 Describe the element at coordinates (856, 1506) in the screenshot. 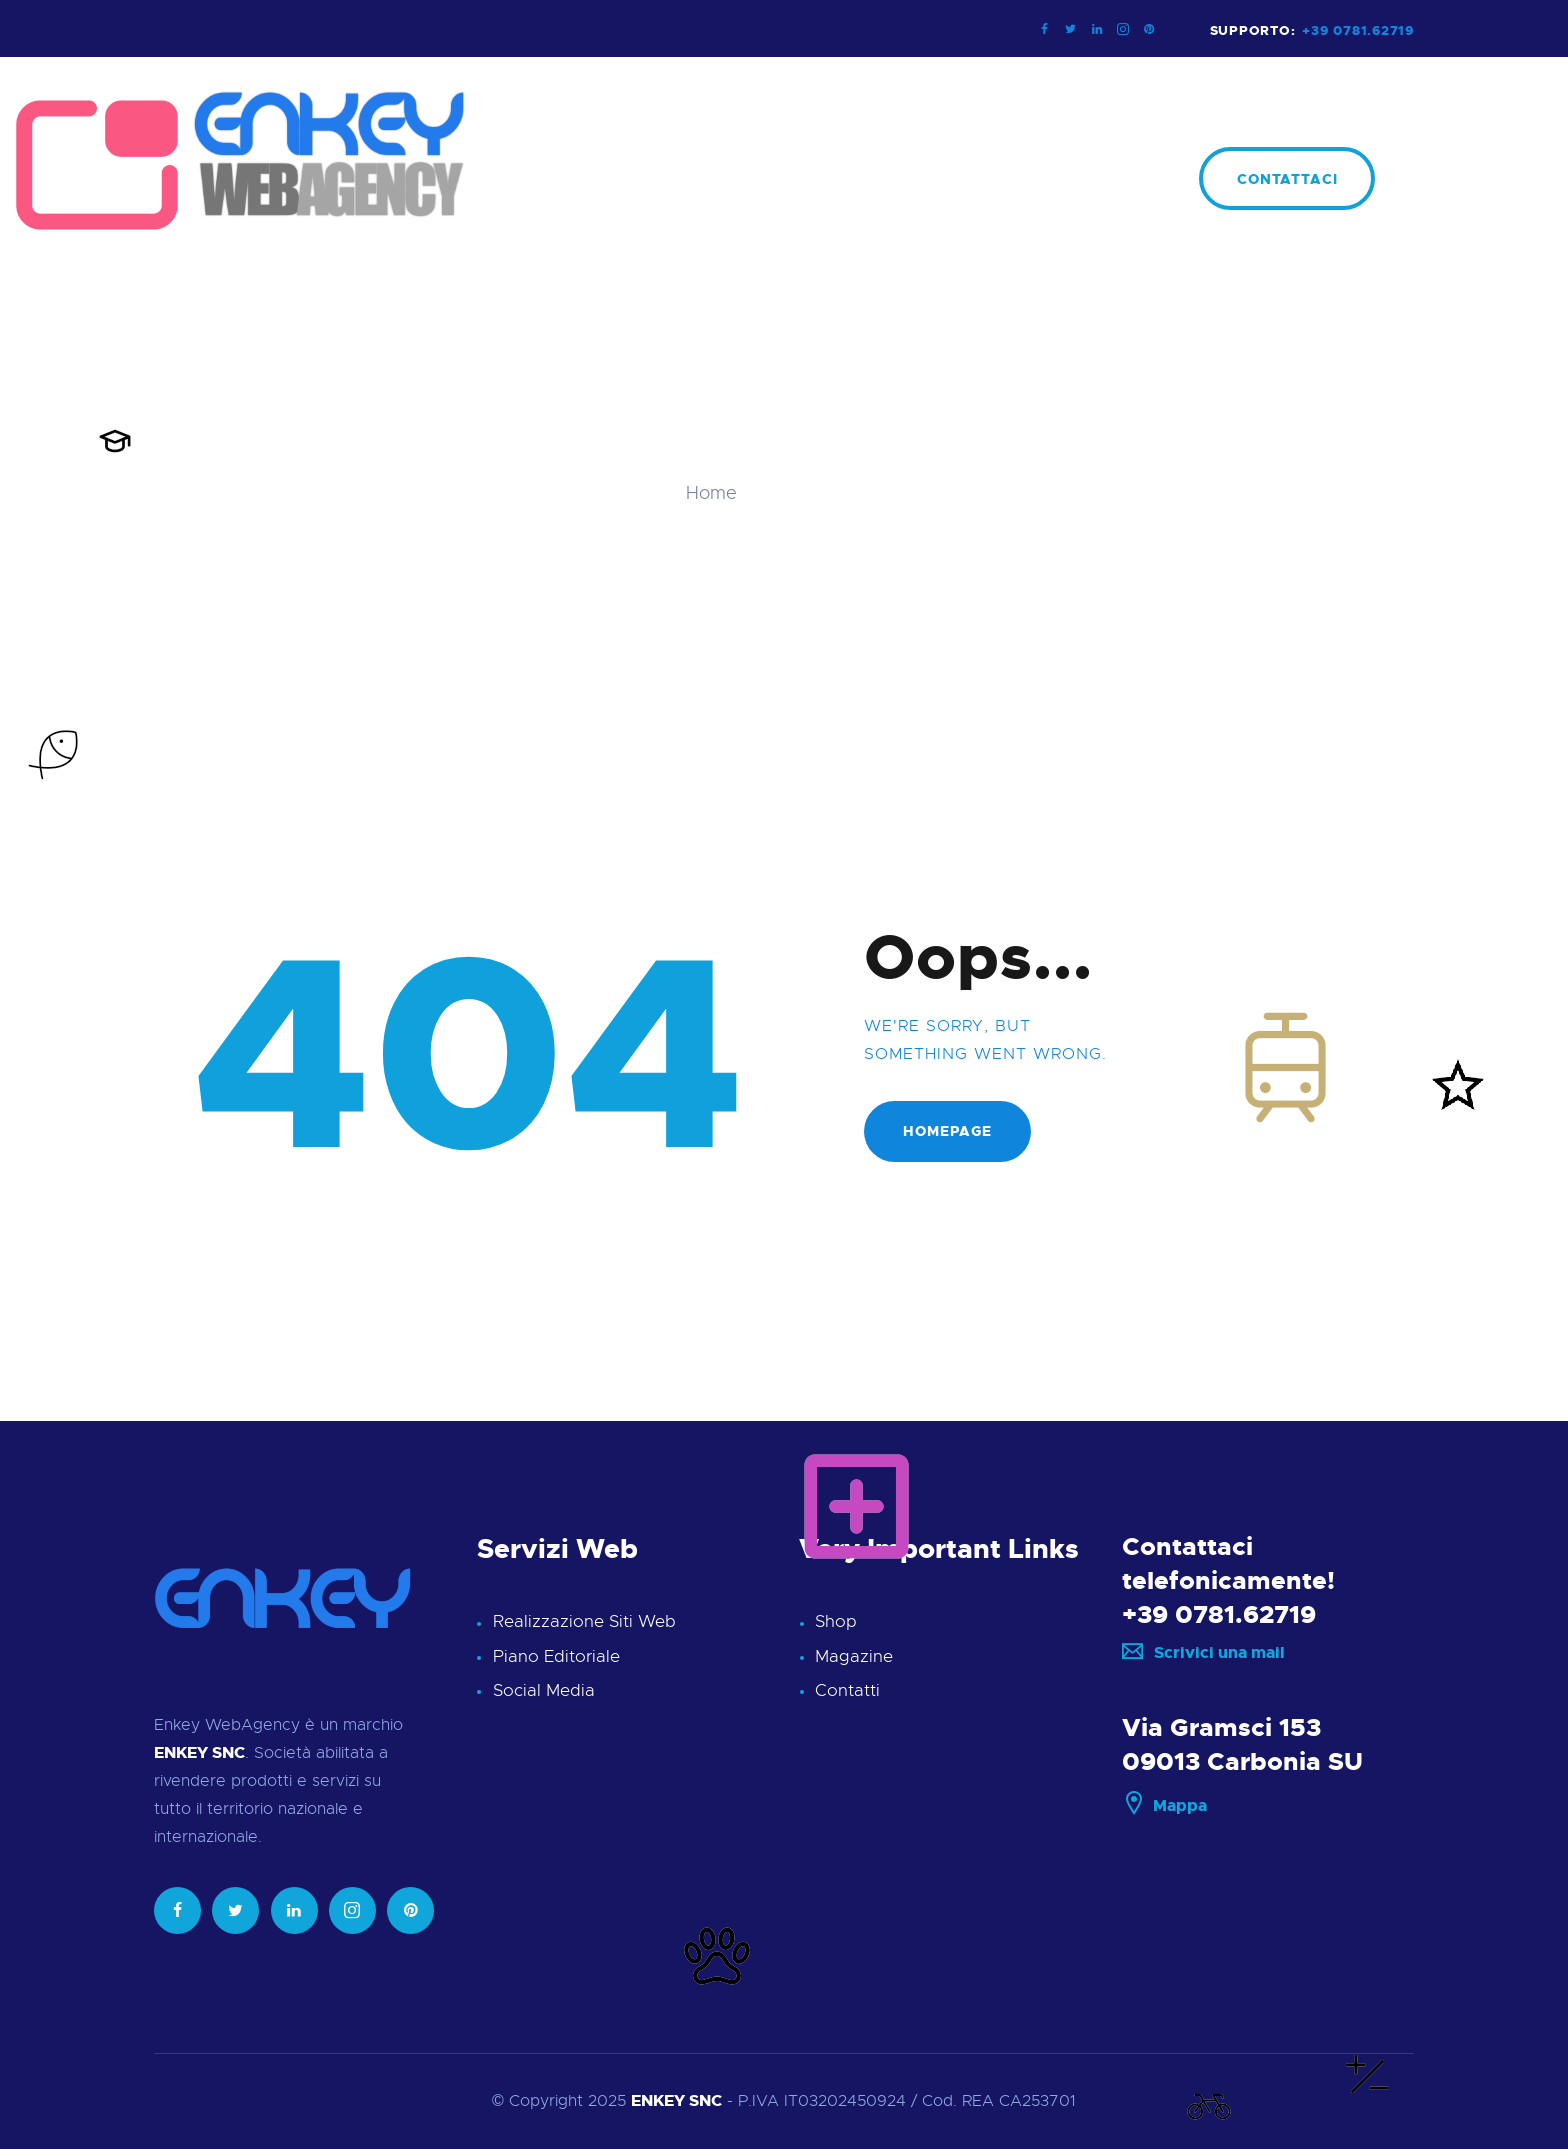

I see `add a new item or content` at that location.